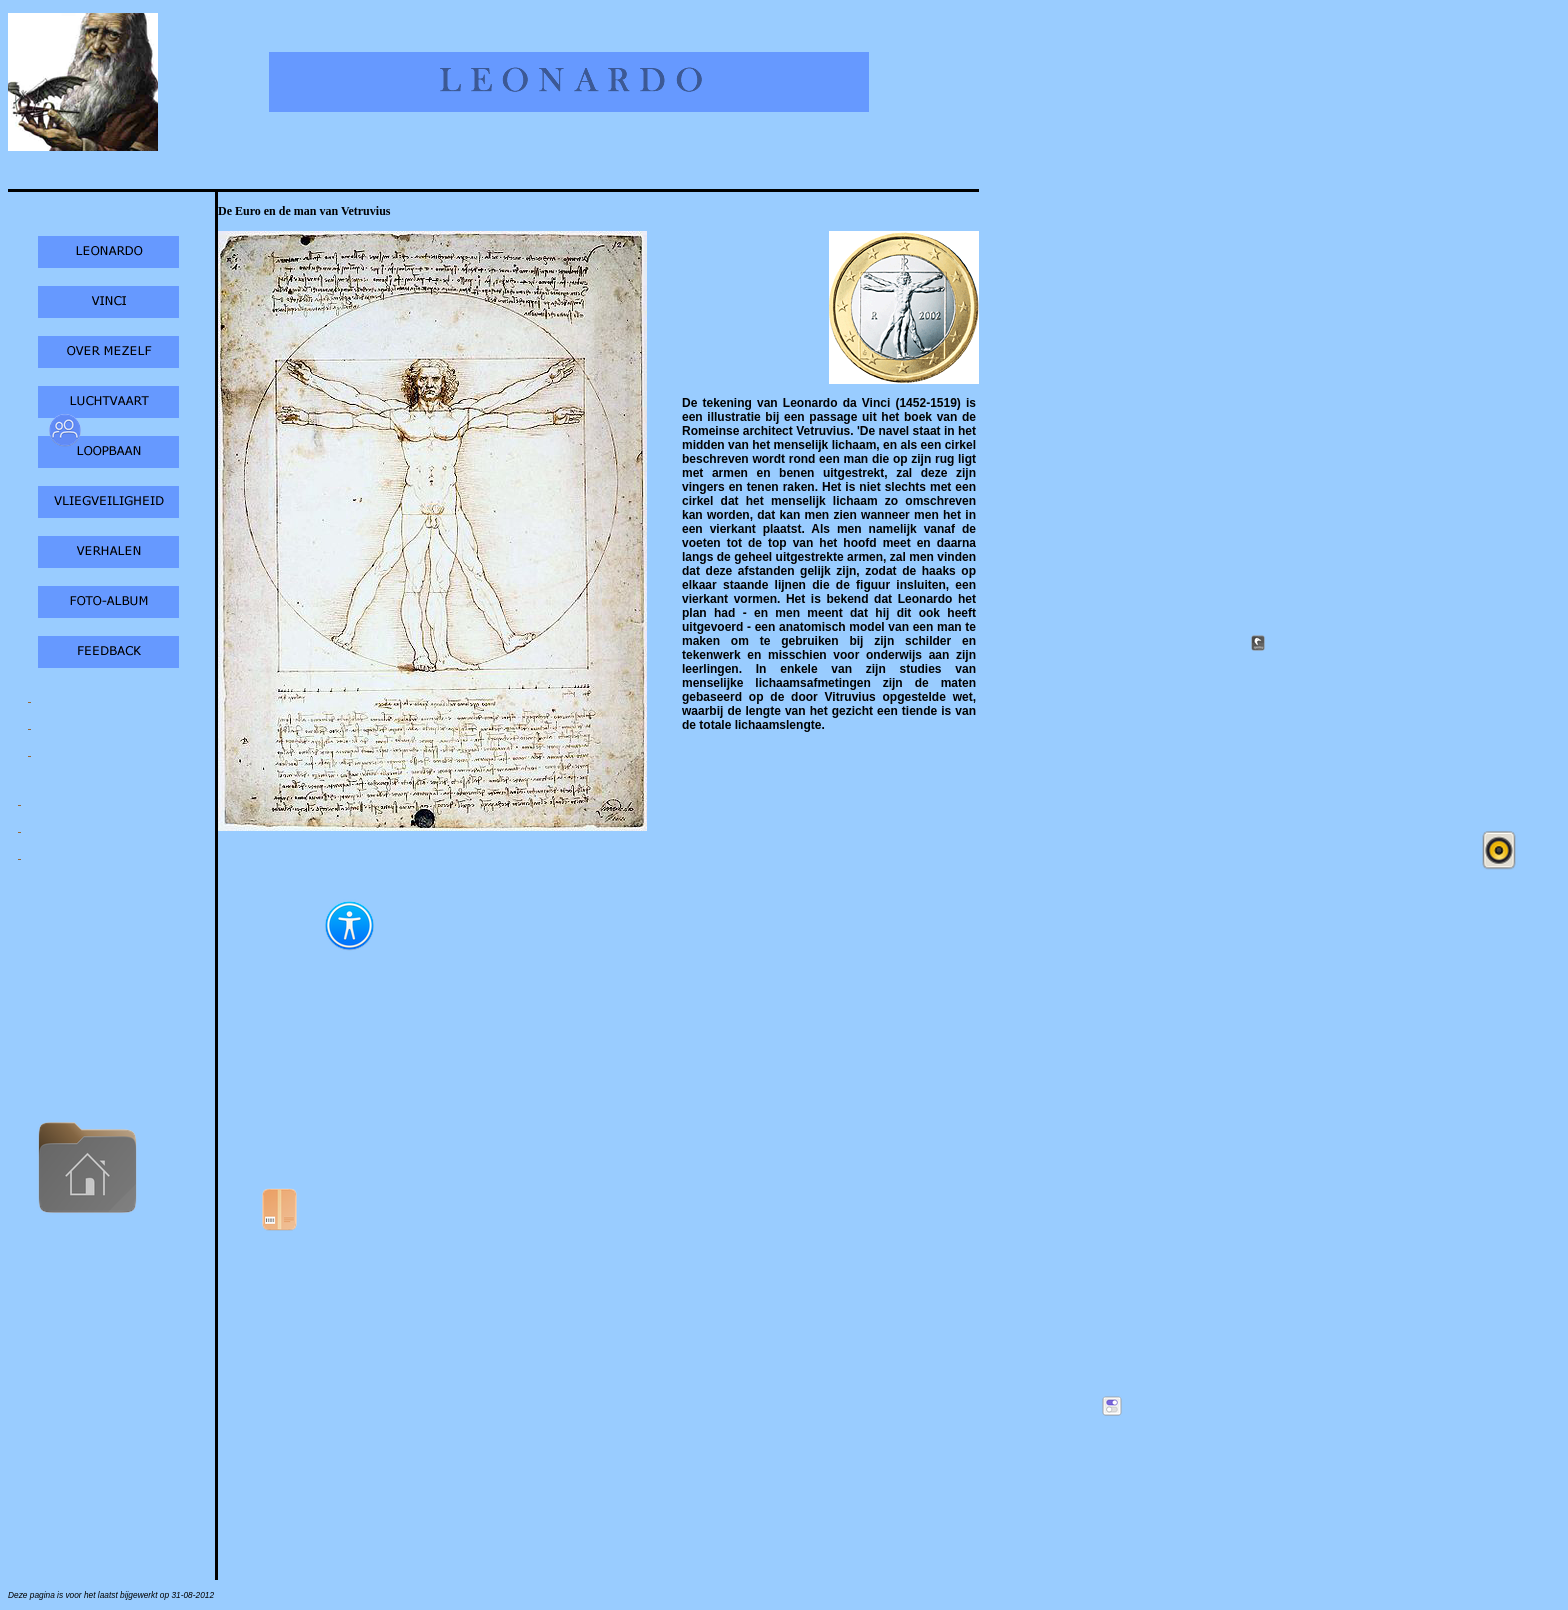 This screenshot has width=1568, height=1610. I want to click on open gnome tweaks settings, so click(1112, 1406).